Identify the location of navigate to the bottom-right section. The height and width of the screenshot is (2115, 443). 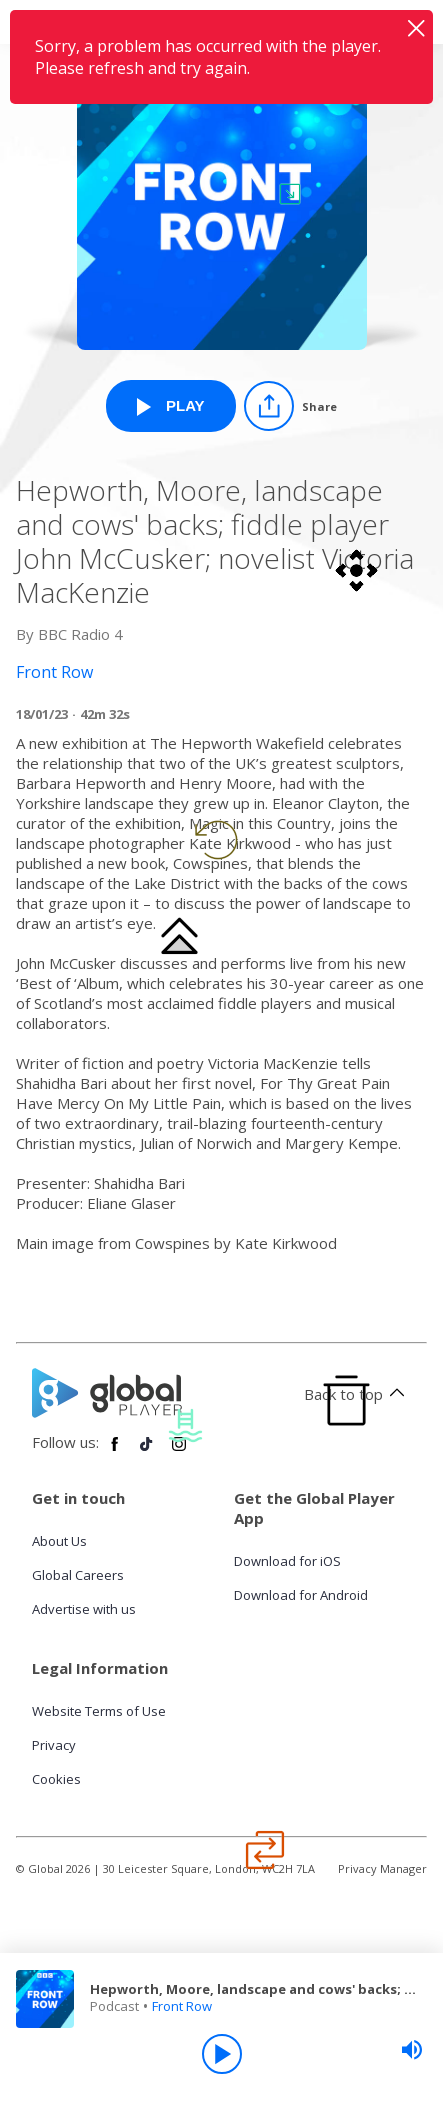
(290, 194).